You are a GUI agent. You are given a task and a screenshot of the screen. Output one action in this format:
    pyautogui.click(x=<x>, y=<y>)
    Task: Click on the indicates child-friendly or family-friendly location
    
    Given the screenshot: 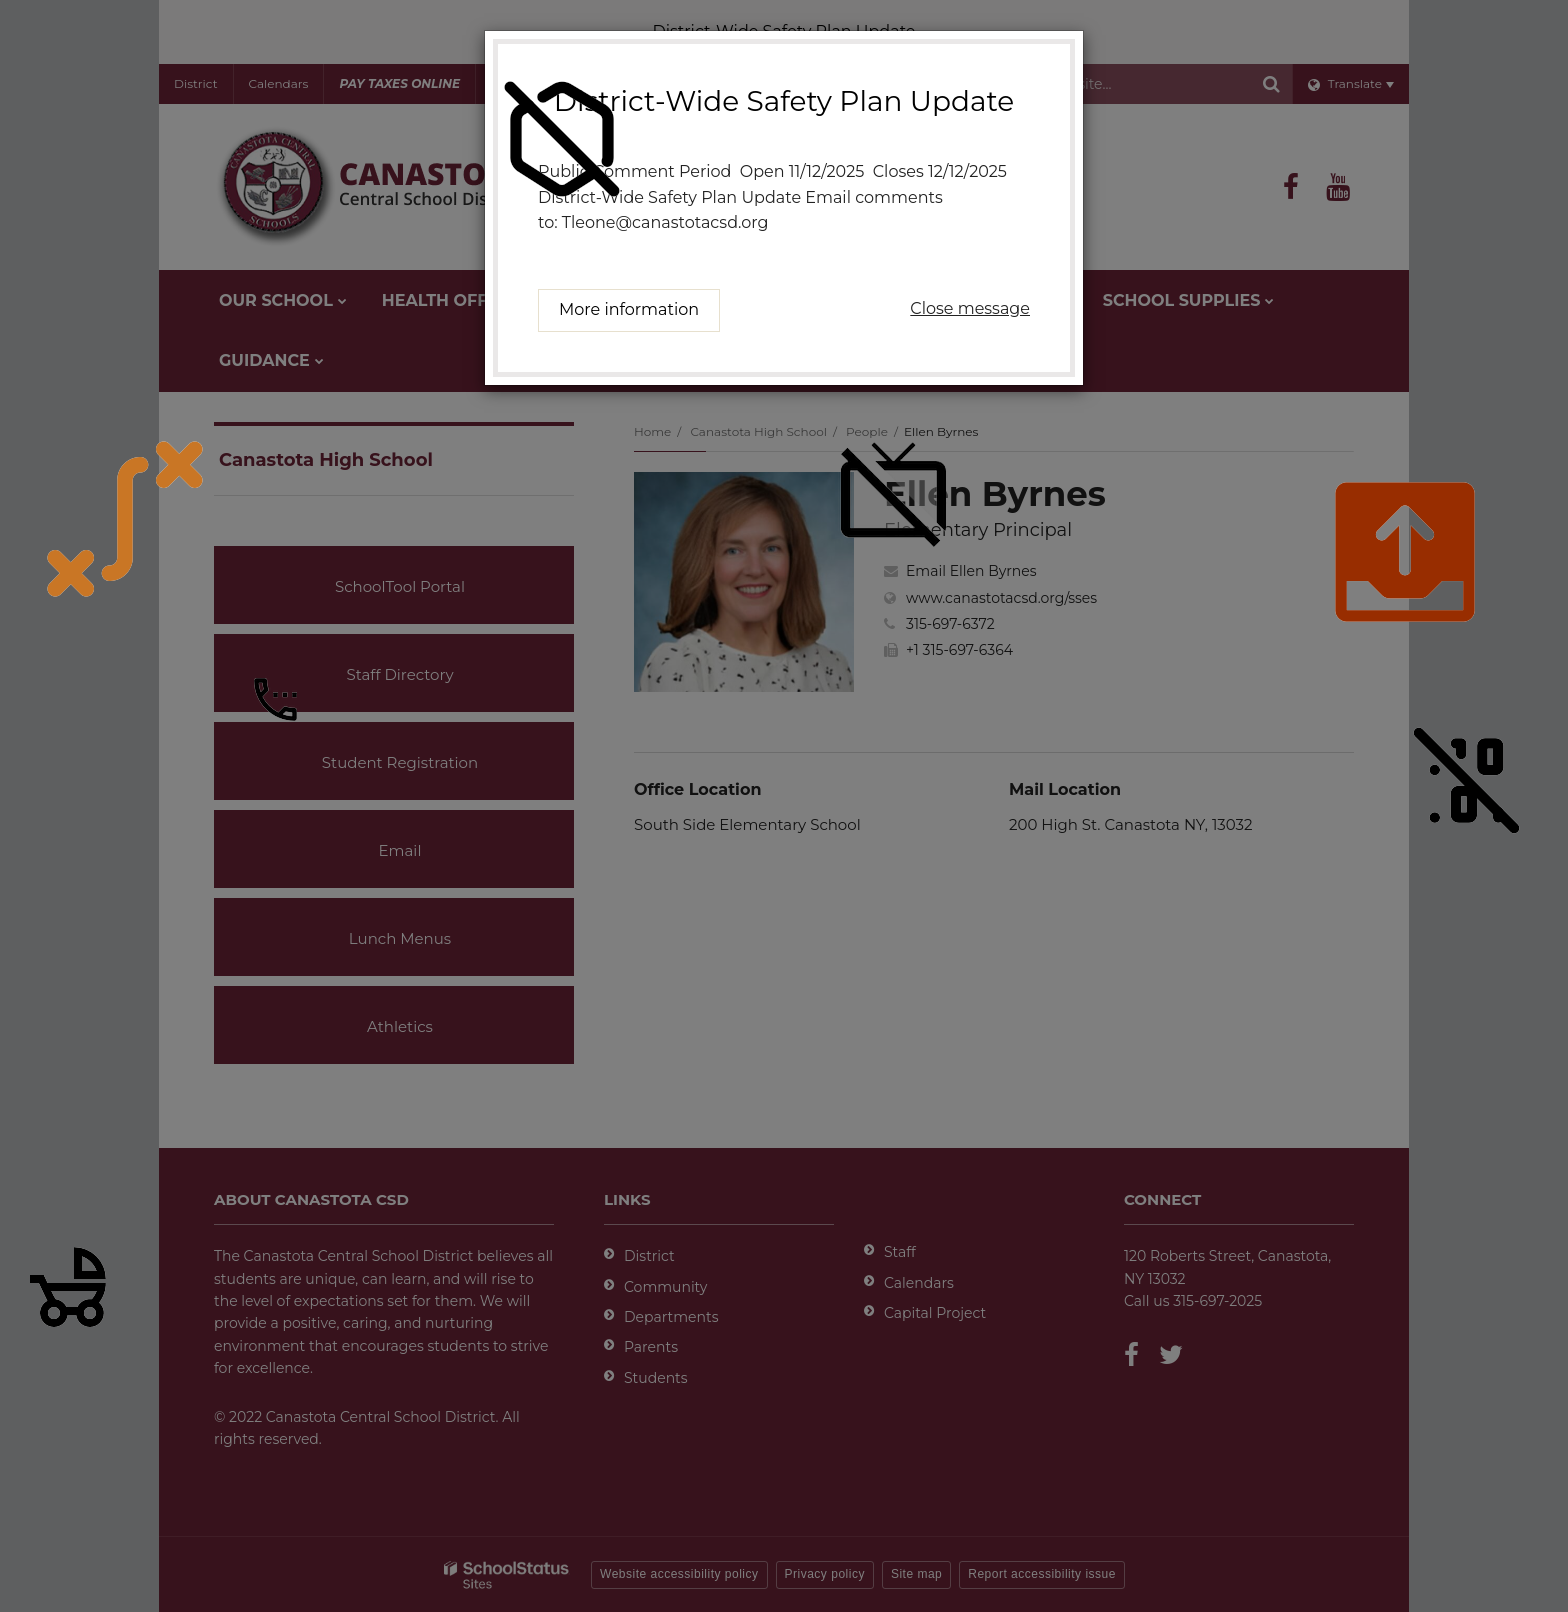 What is the action you would take?
    pyautogui.click(x=70, y=1287)
    